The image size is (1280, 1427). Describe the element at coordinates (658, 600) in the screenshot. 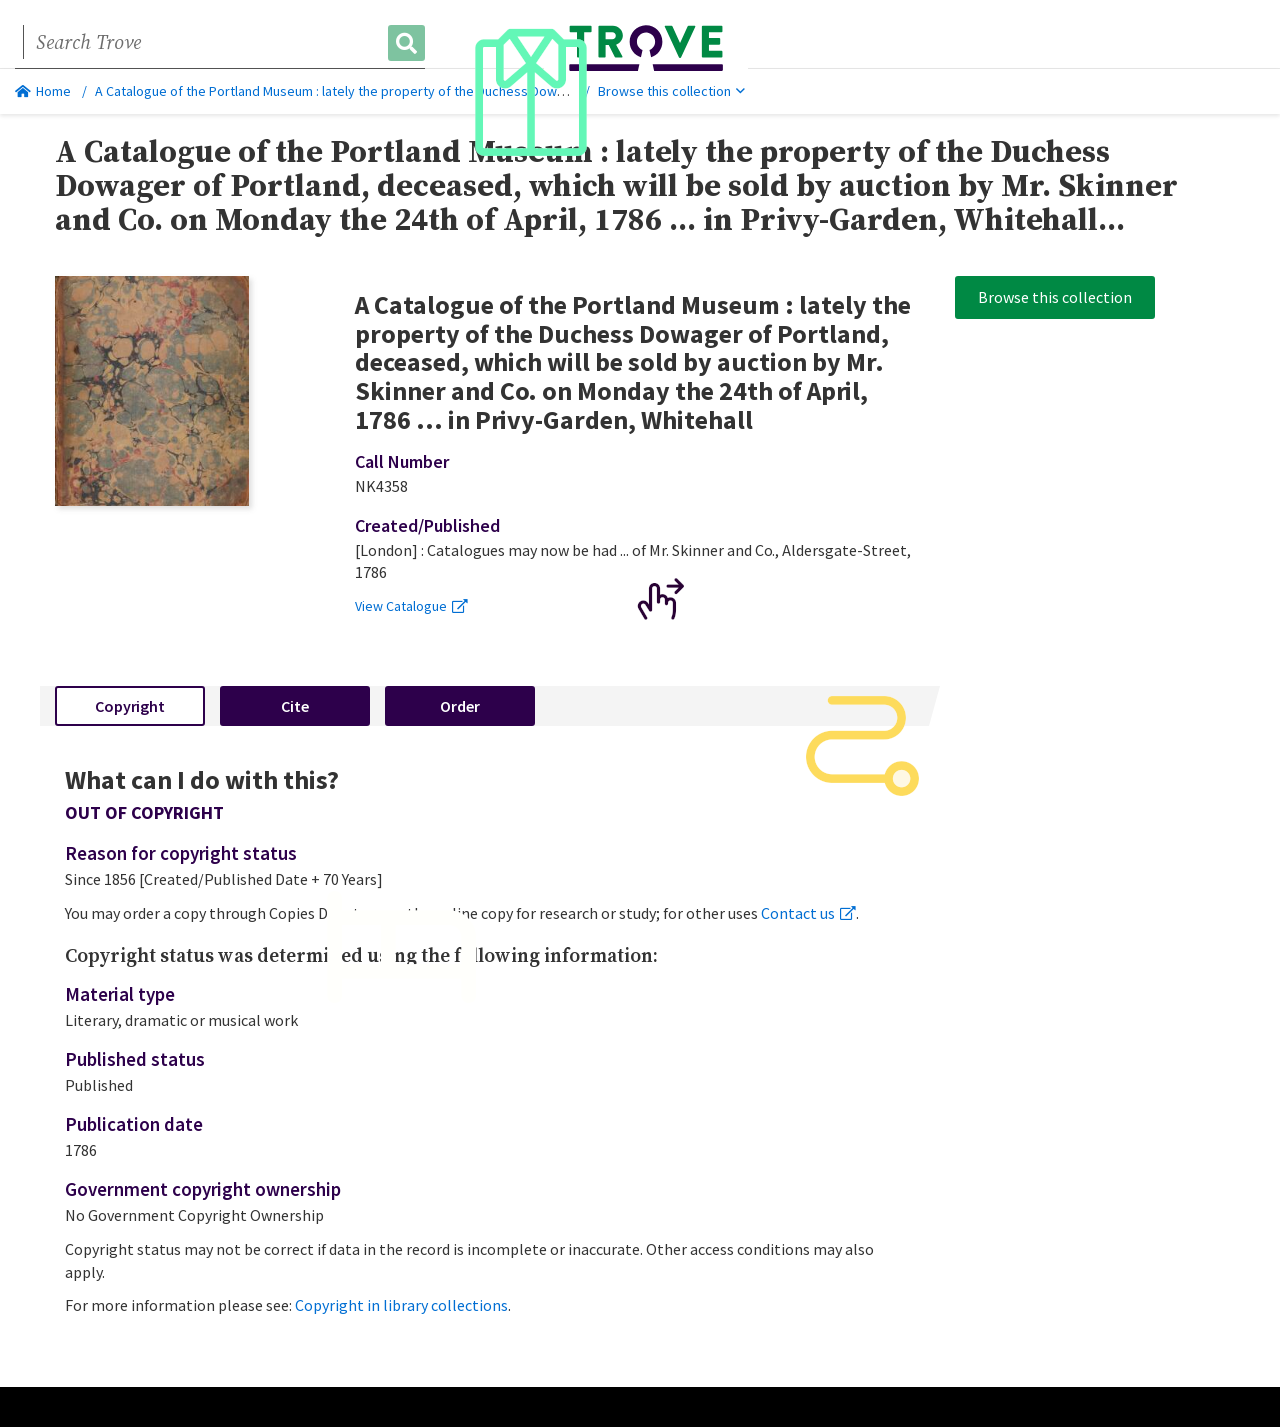

I see `swipe right to continue or advance` at that location.